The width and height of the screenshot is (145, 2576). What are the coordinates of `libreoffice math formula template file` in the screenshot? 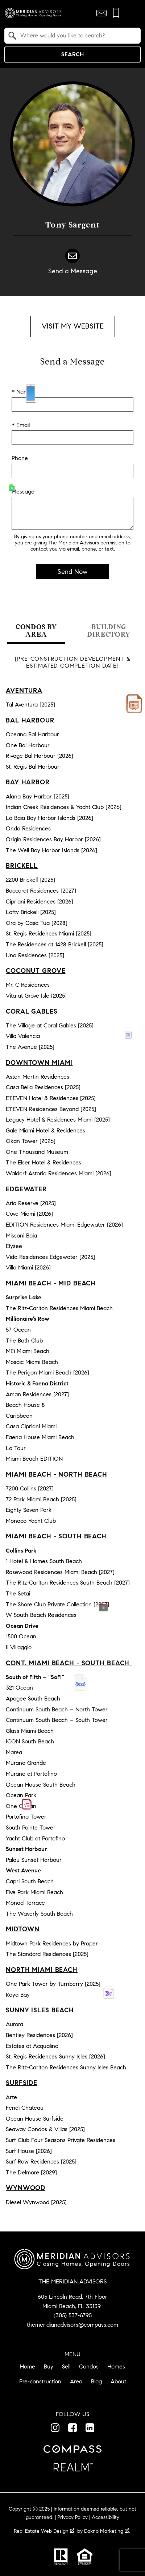 It's located at (27, 1804).